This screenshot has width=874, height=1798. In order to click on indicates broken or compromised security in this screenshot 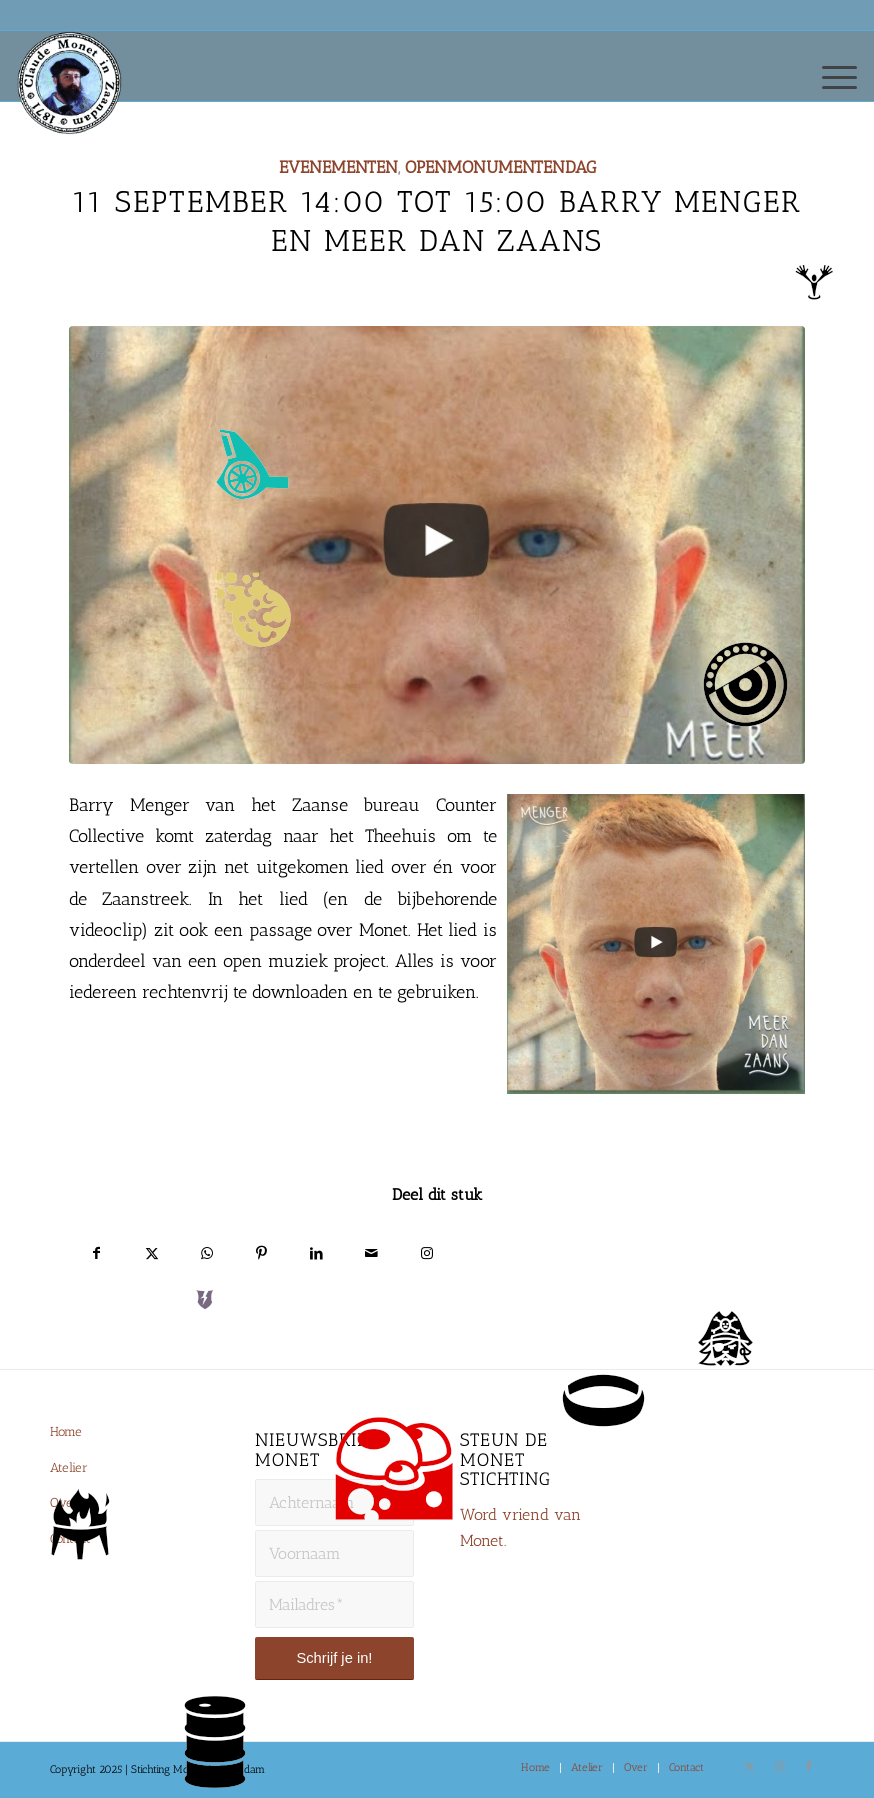, I will do `click(204, 1299)`.